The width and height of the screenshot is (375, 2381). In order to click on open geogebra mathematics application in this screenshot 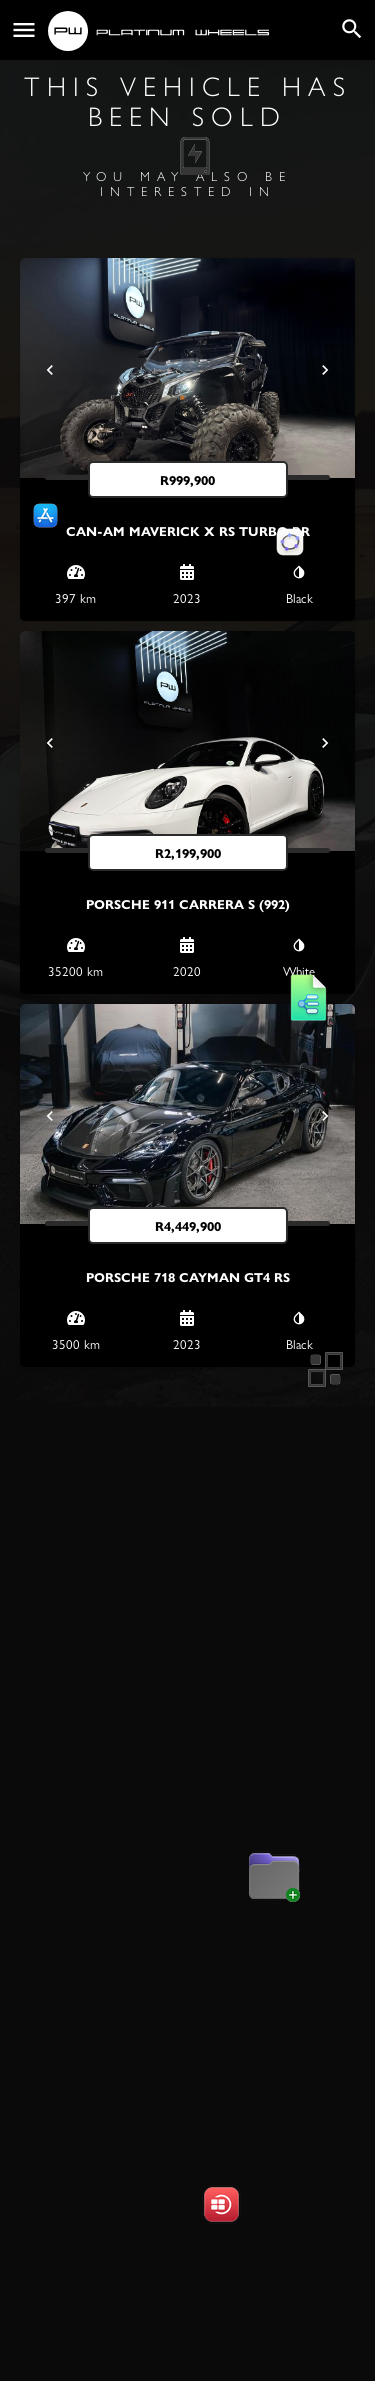, I will do `click(290, 542)`.